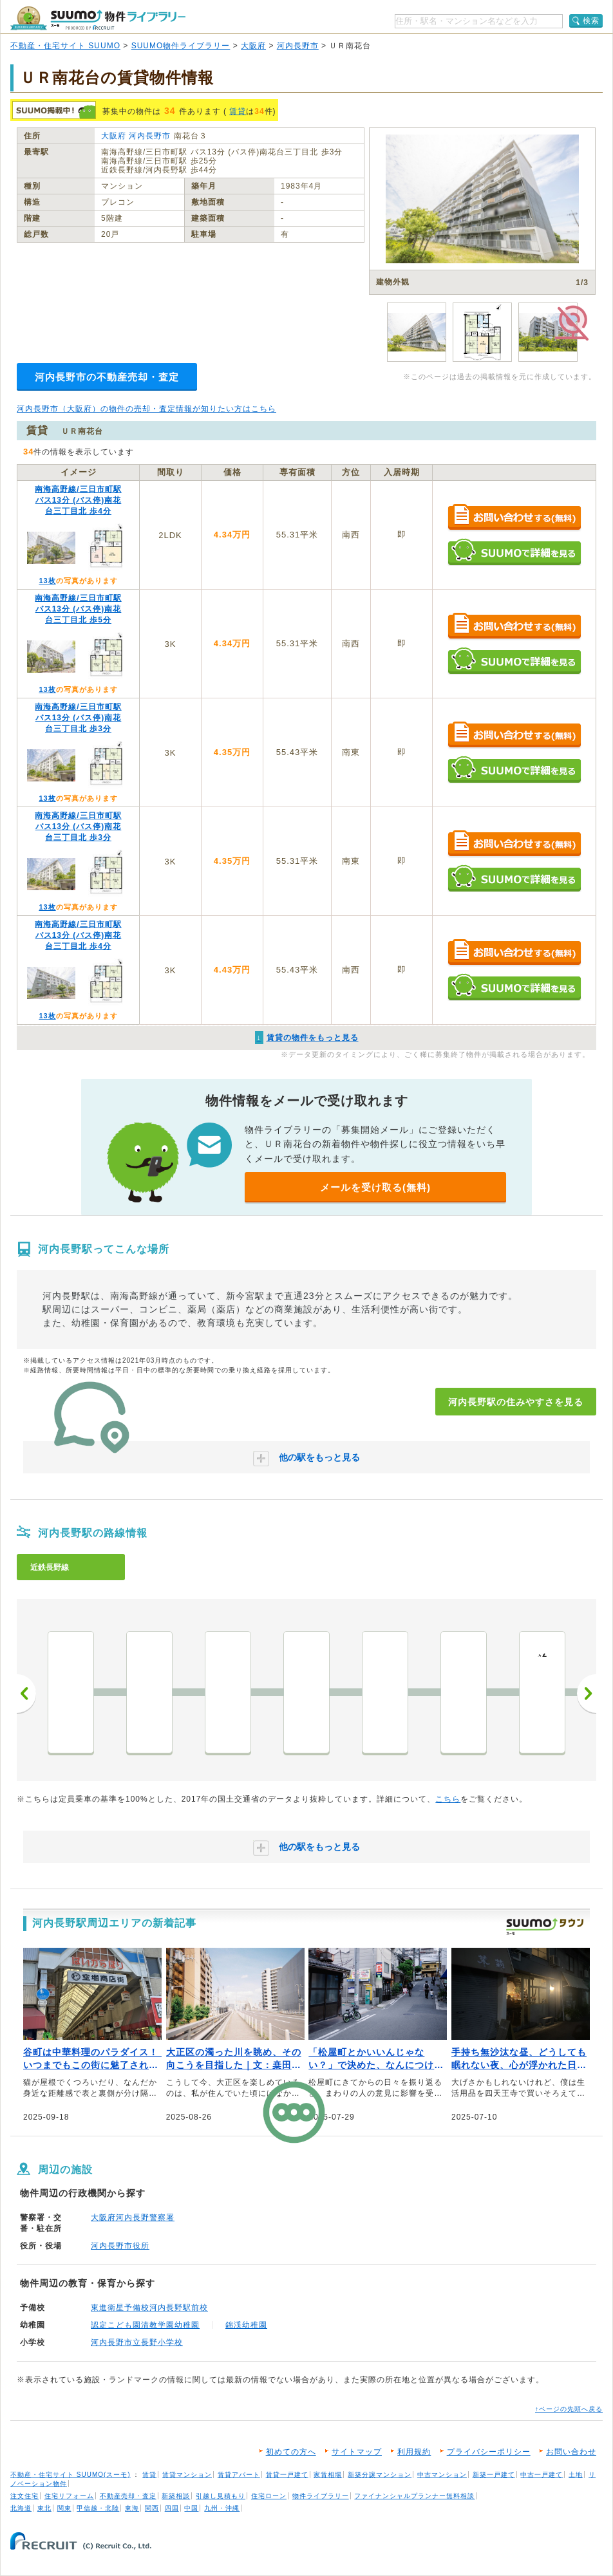 Image resolution: width=613 pixels, height=2576 pixels. I want to click on pin a conversation to a location, so click(90, 1414).